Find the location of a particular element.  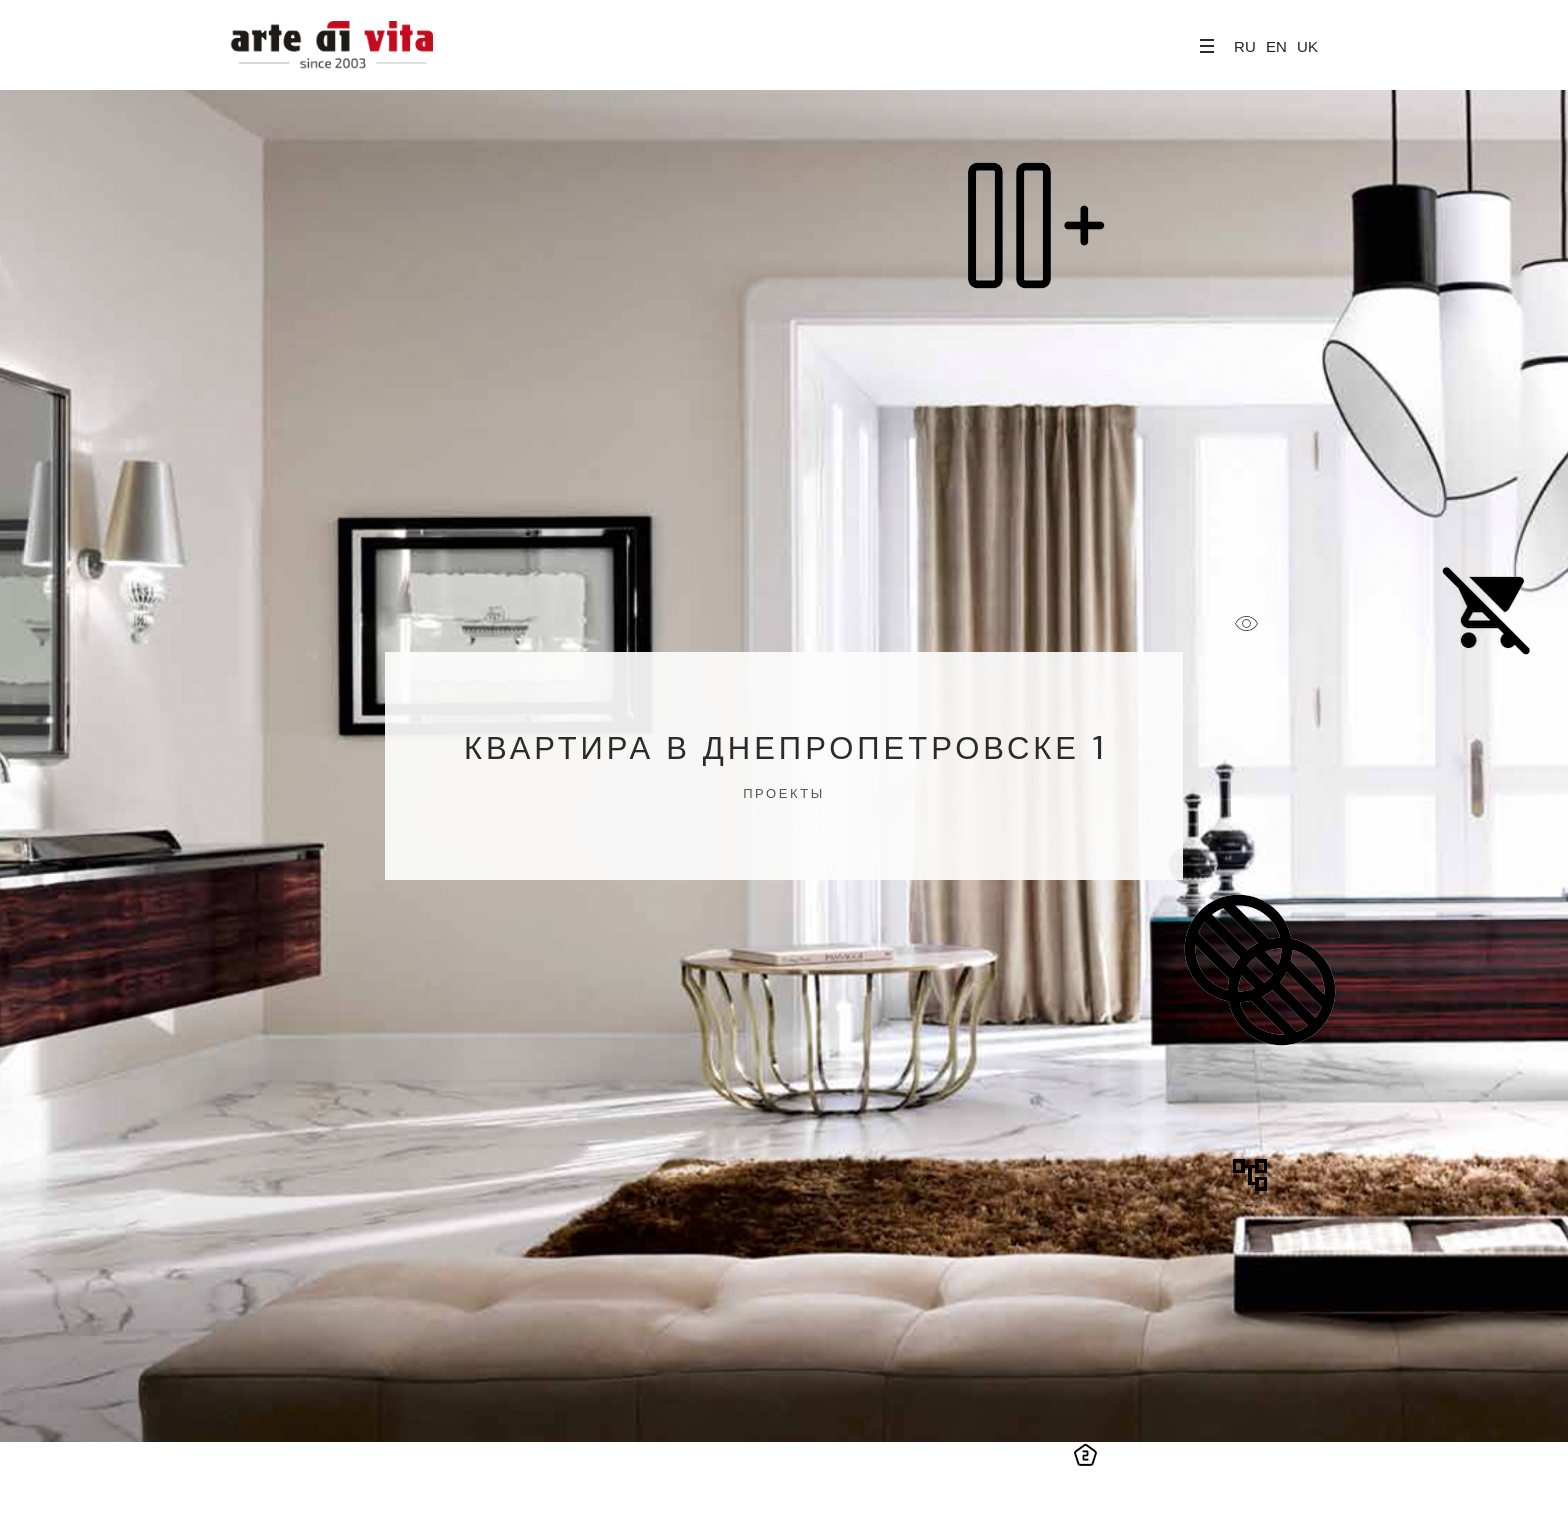

merge or combine selected elements is located at coordinates (1260, 970).